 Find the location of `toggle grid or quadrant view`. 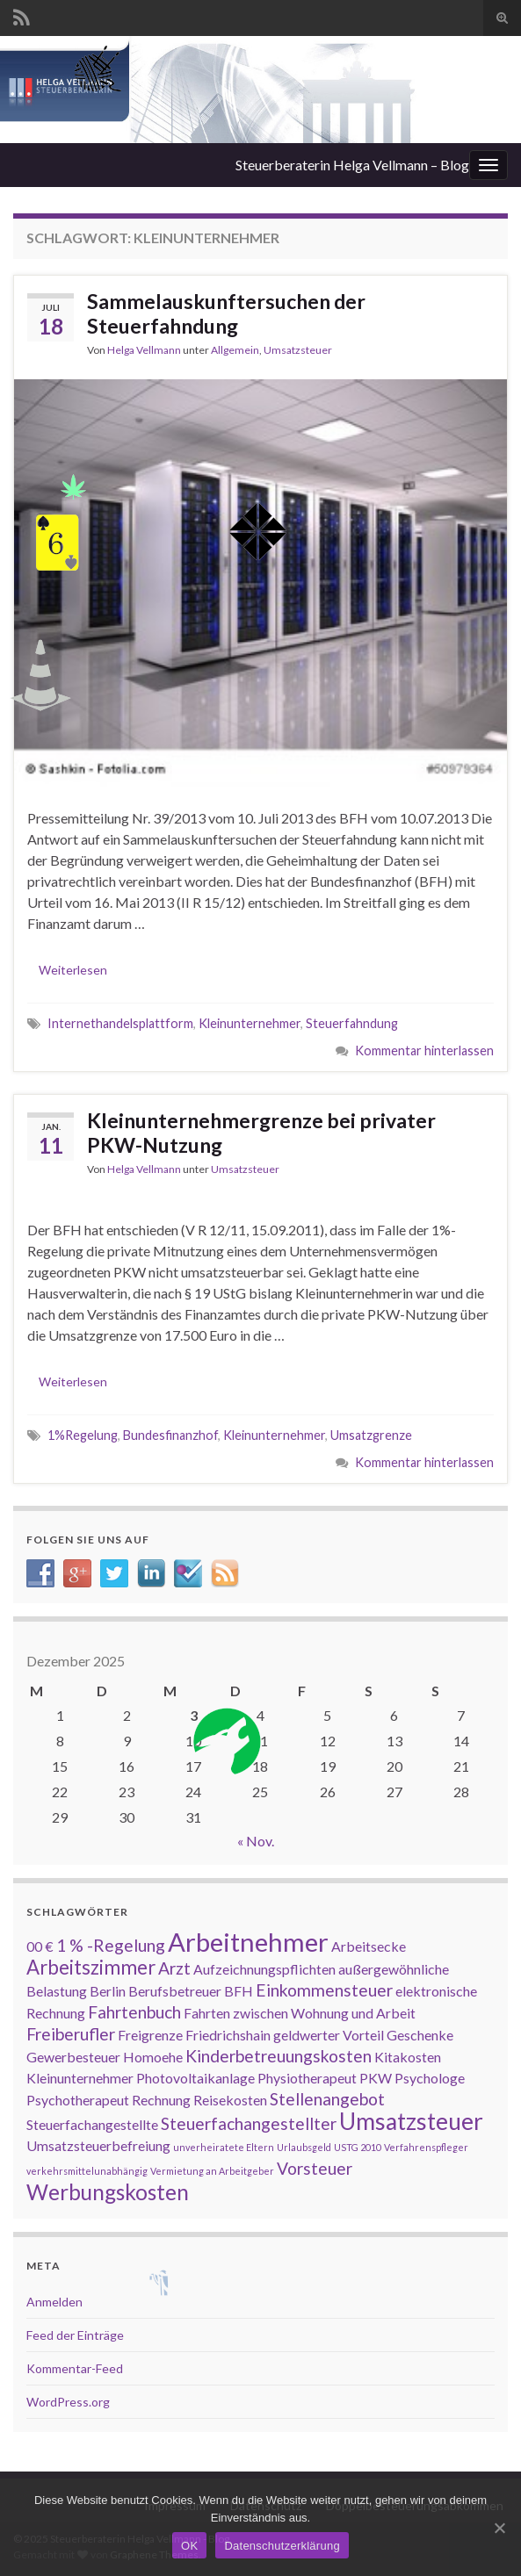

toggle grid or quadrant view is located at coordinates (257, 531).